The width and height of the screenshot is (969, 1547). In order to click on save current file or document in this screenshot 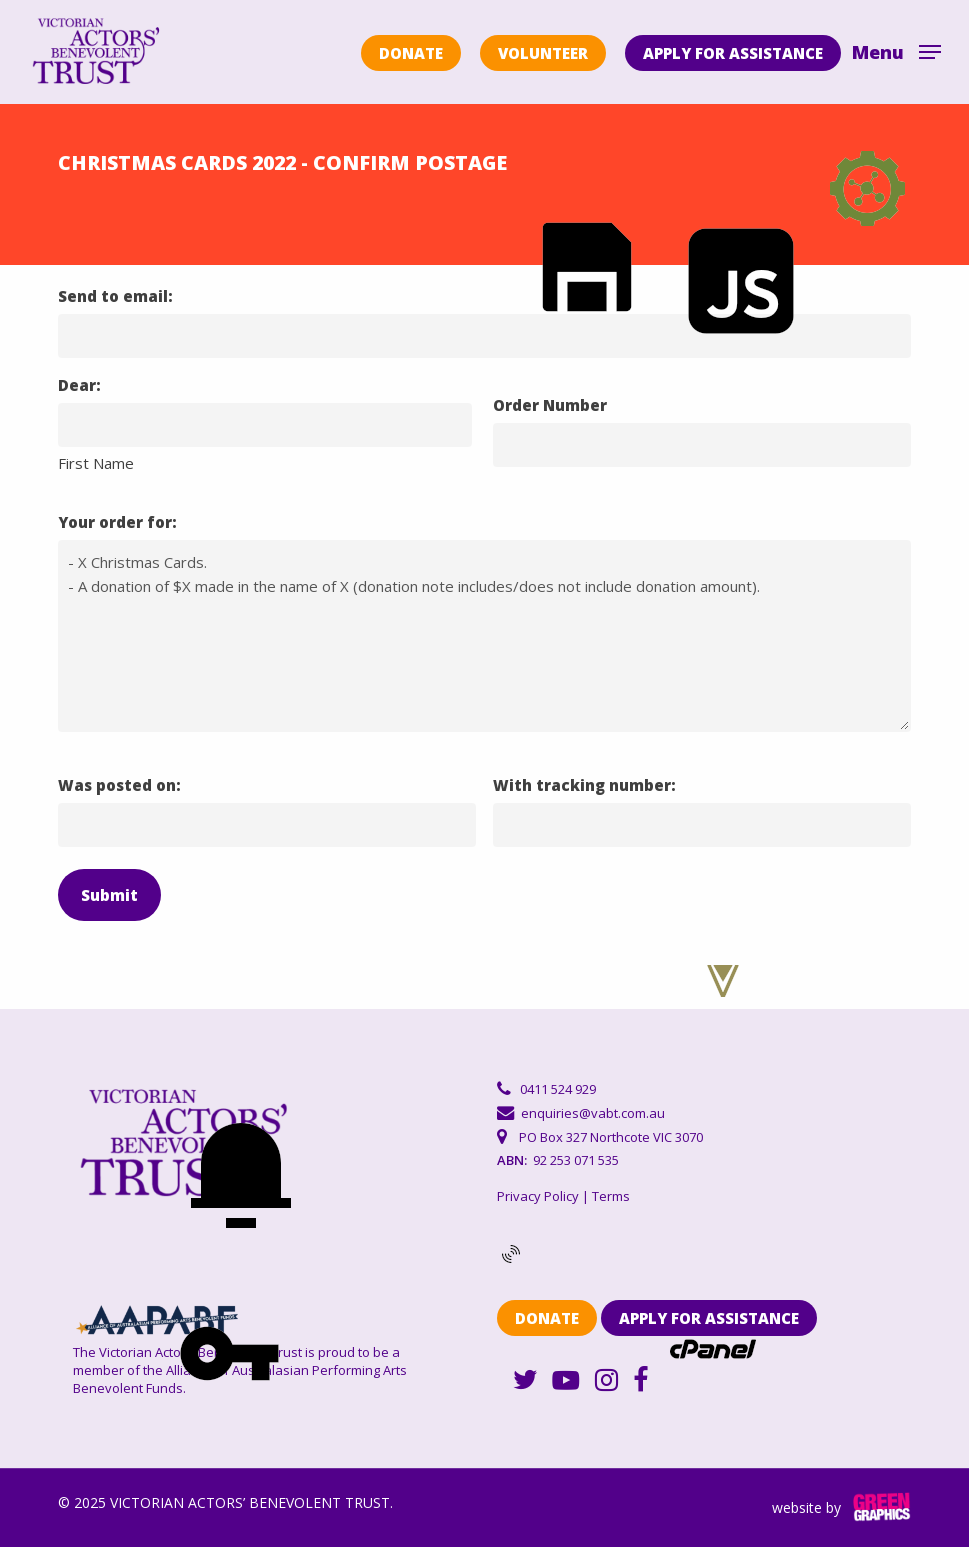, I will do `click(587, 267)`.